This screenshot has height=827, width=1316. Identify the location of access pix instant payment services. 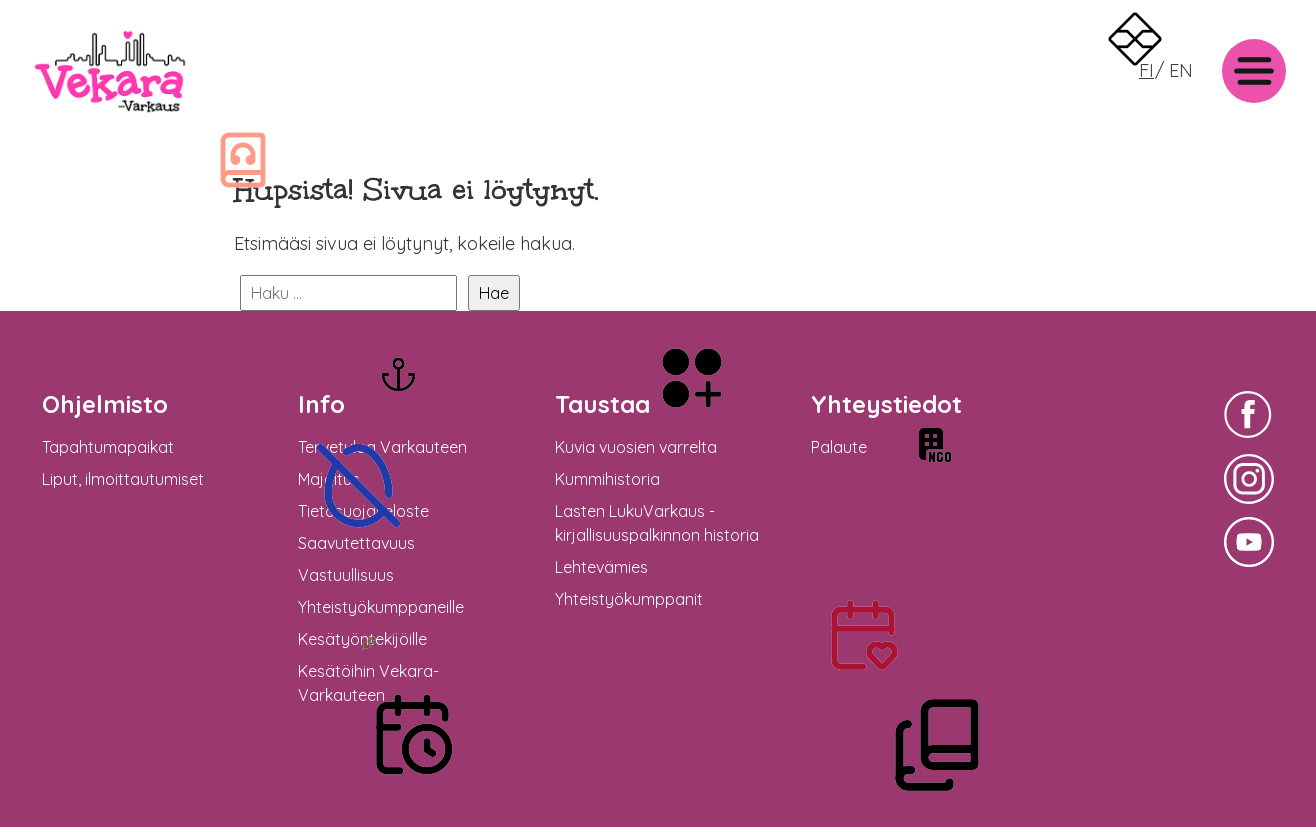
(1135, 39).